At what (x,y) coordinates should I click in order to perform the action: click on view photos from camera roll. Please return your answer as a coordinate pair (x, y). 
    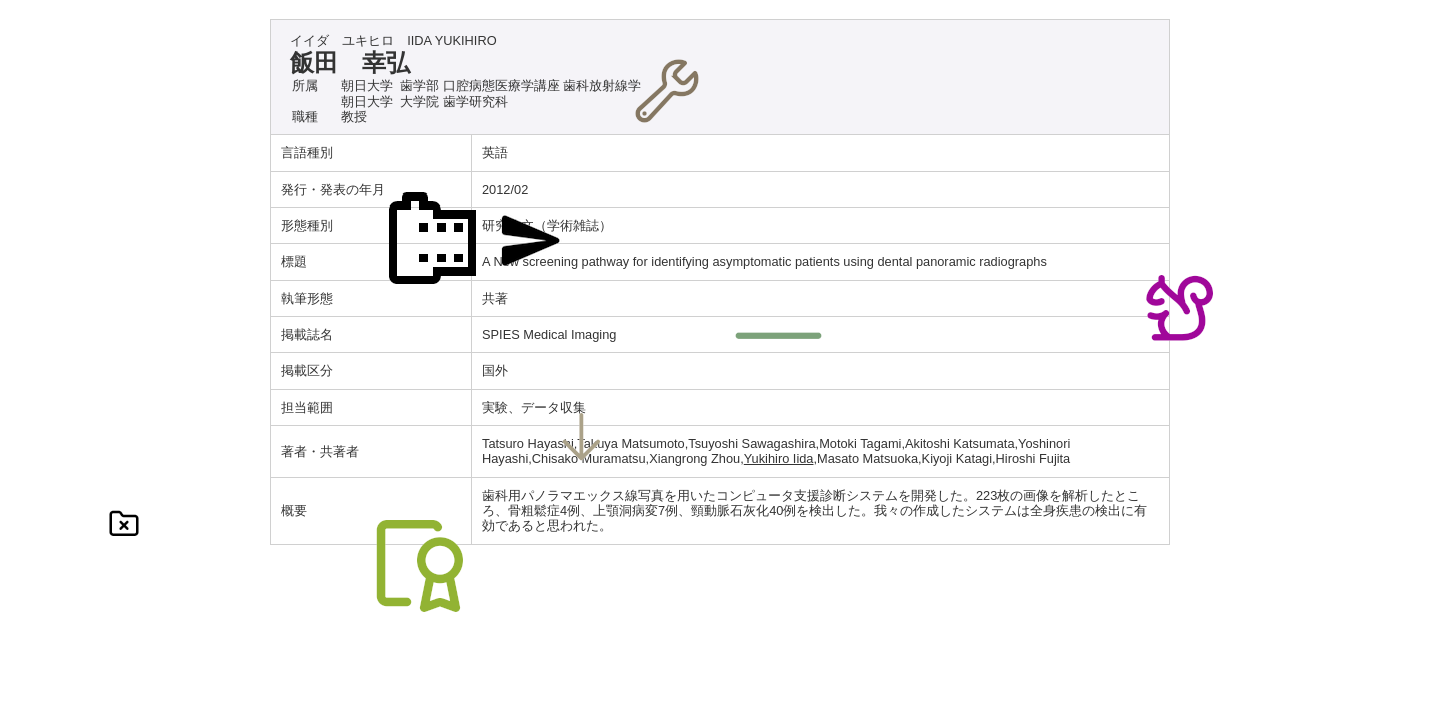
    Looking at the image, I should click on (432, 240).